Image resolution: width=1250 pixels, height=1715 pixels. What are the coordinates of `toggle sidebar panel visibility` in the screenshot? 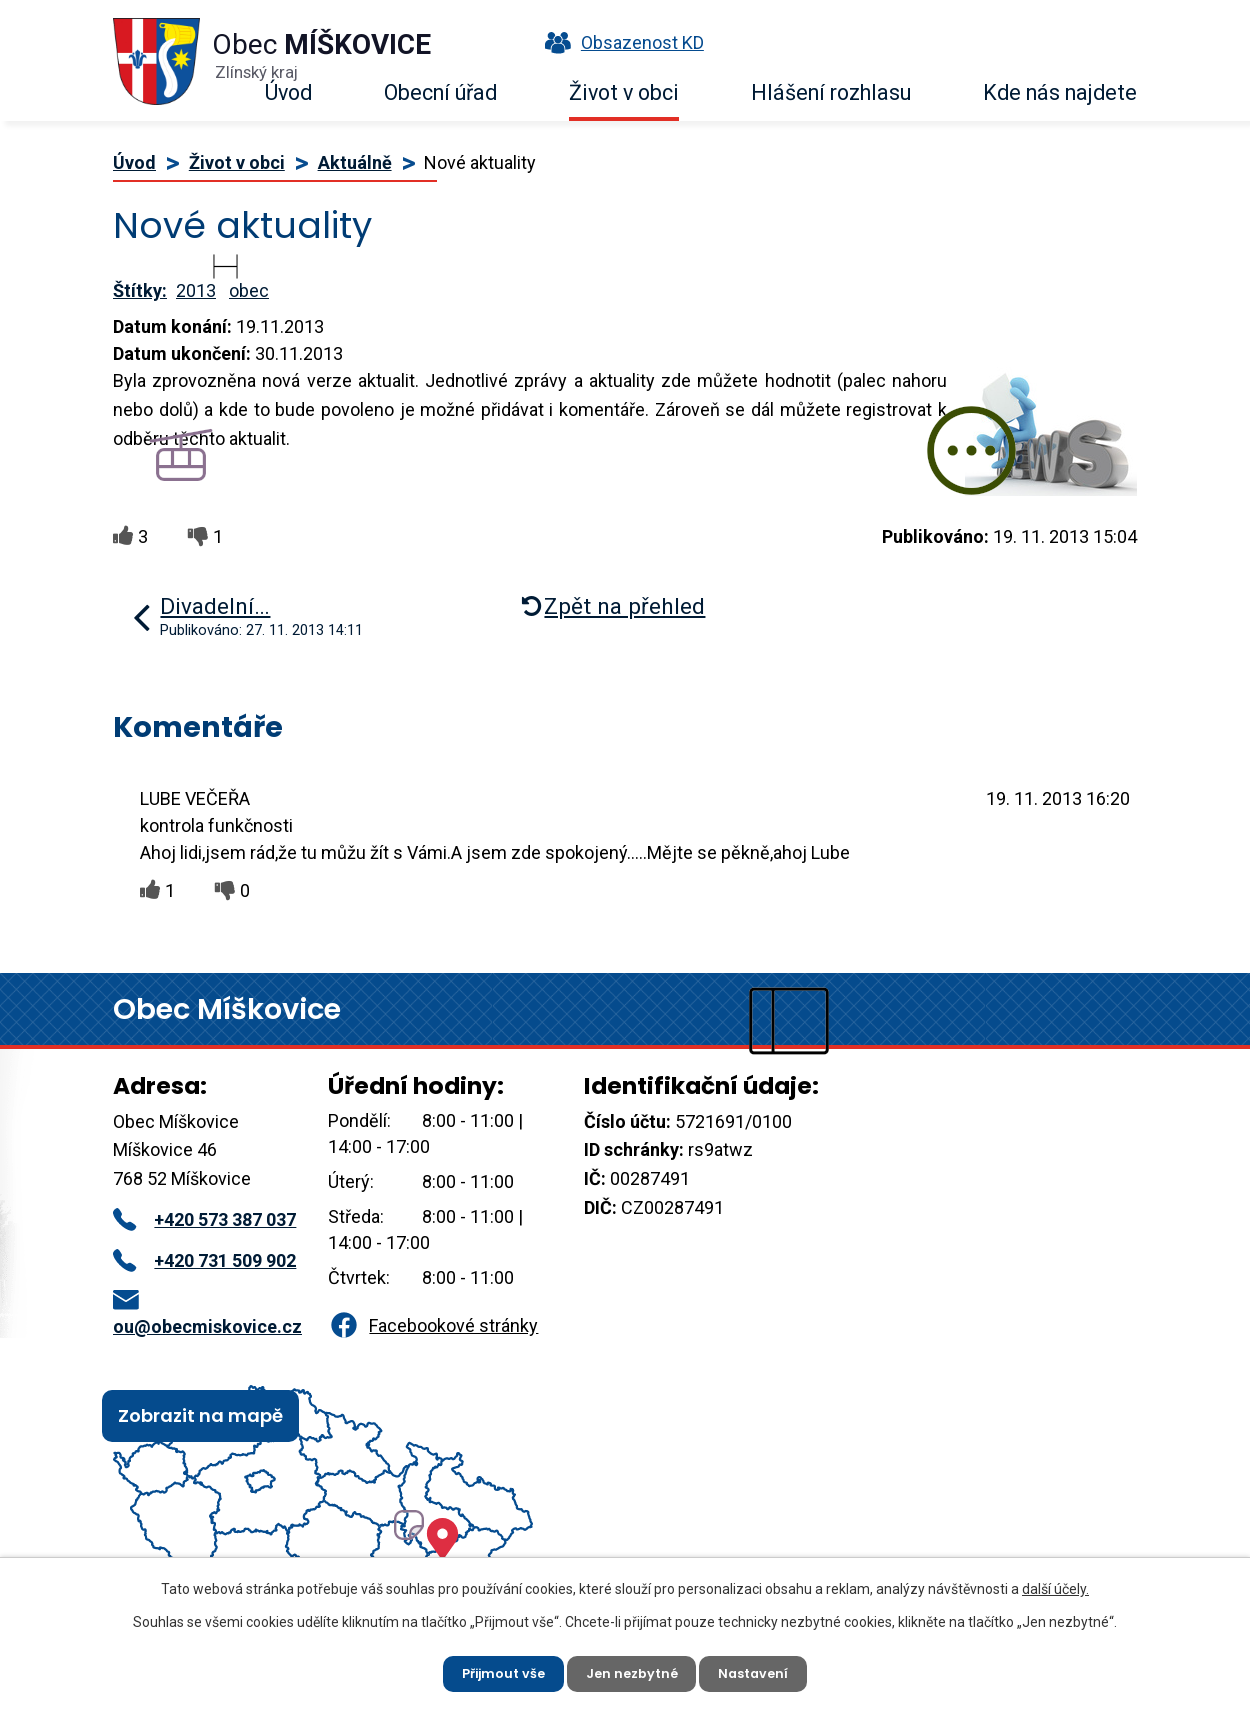 It's located at (789, 1021).